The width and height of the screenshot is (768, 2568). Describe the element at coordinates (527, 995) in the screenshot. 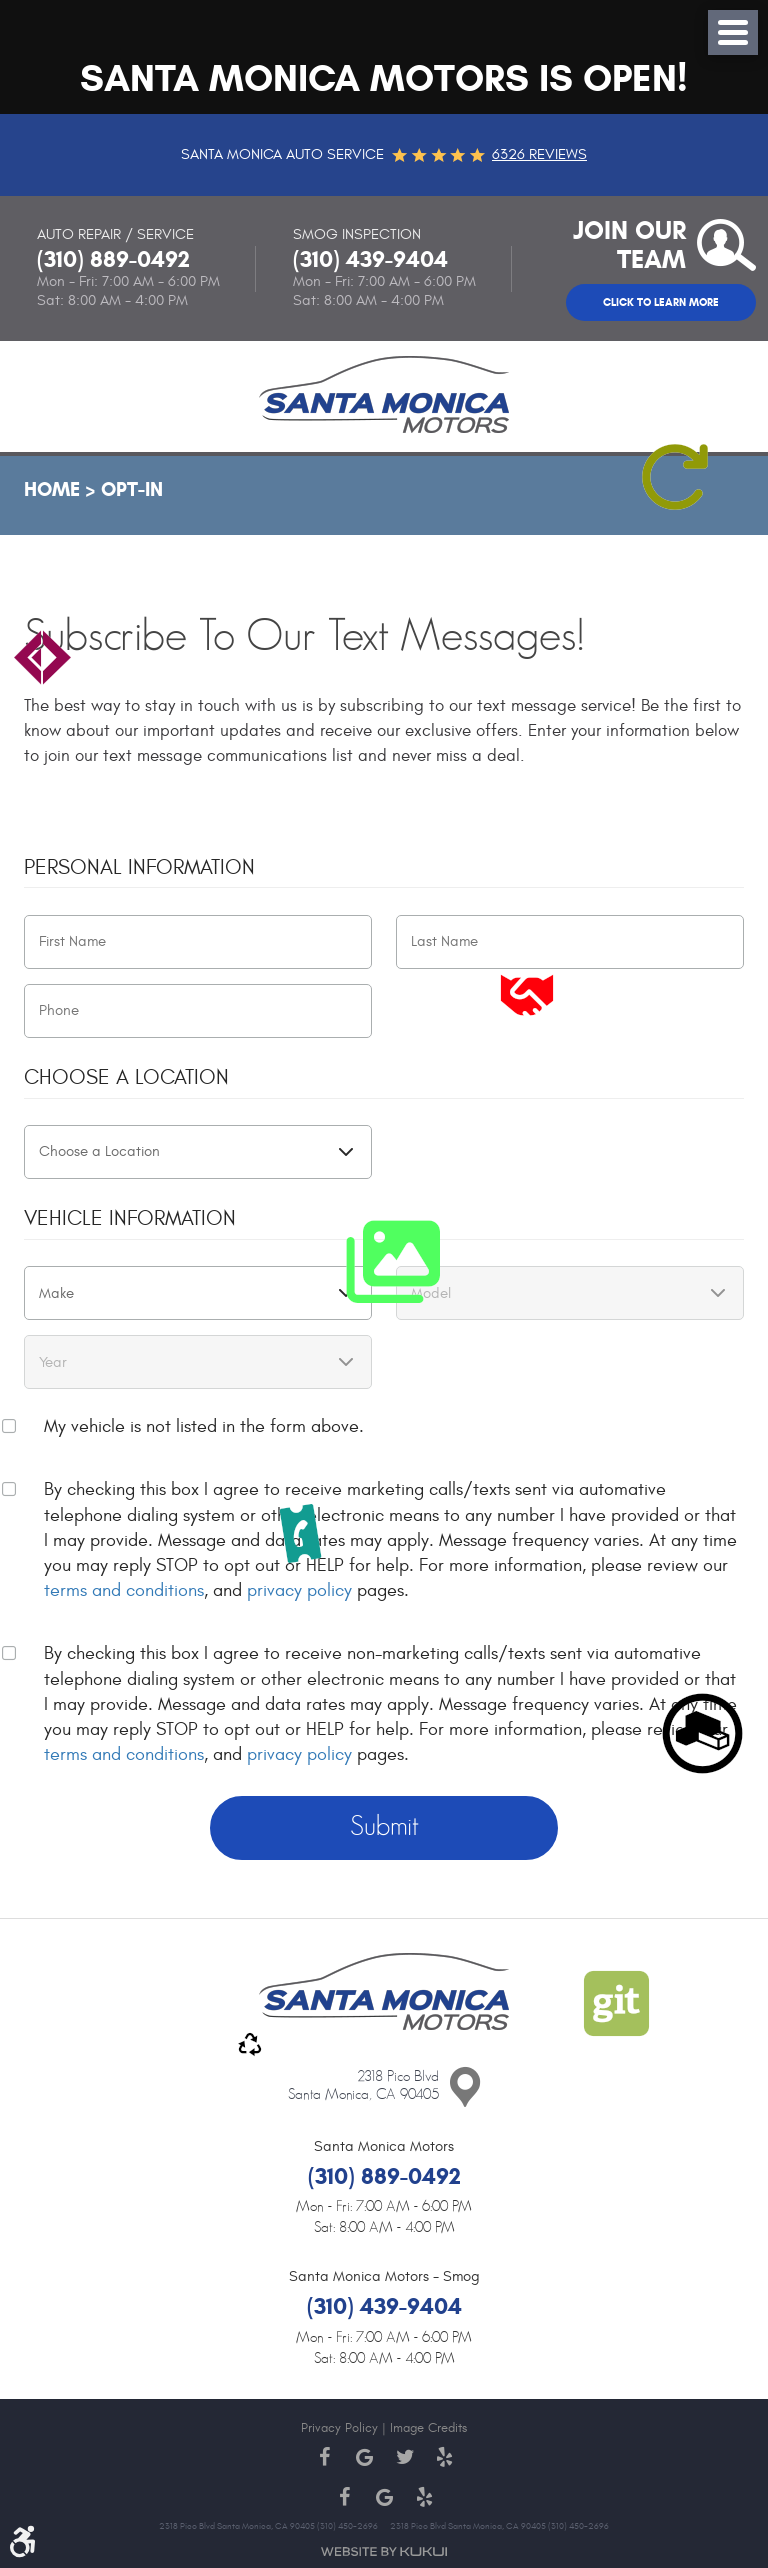

I see `indicates a partnership or collaboration` at that location.